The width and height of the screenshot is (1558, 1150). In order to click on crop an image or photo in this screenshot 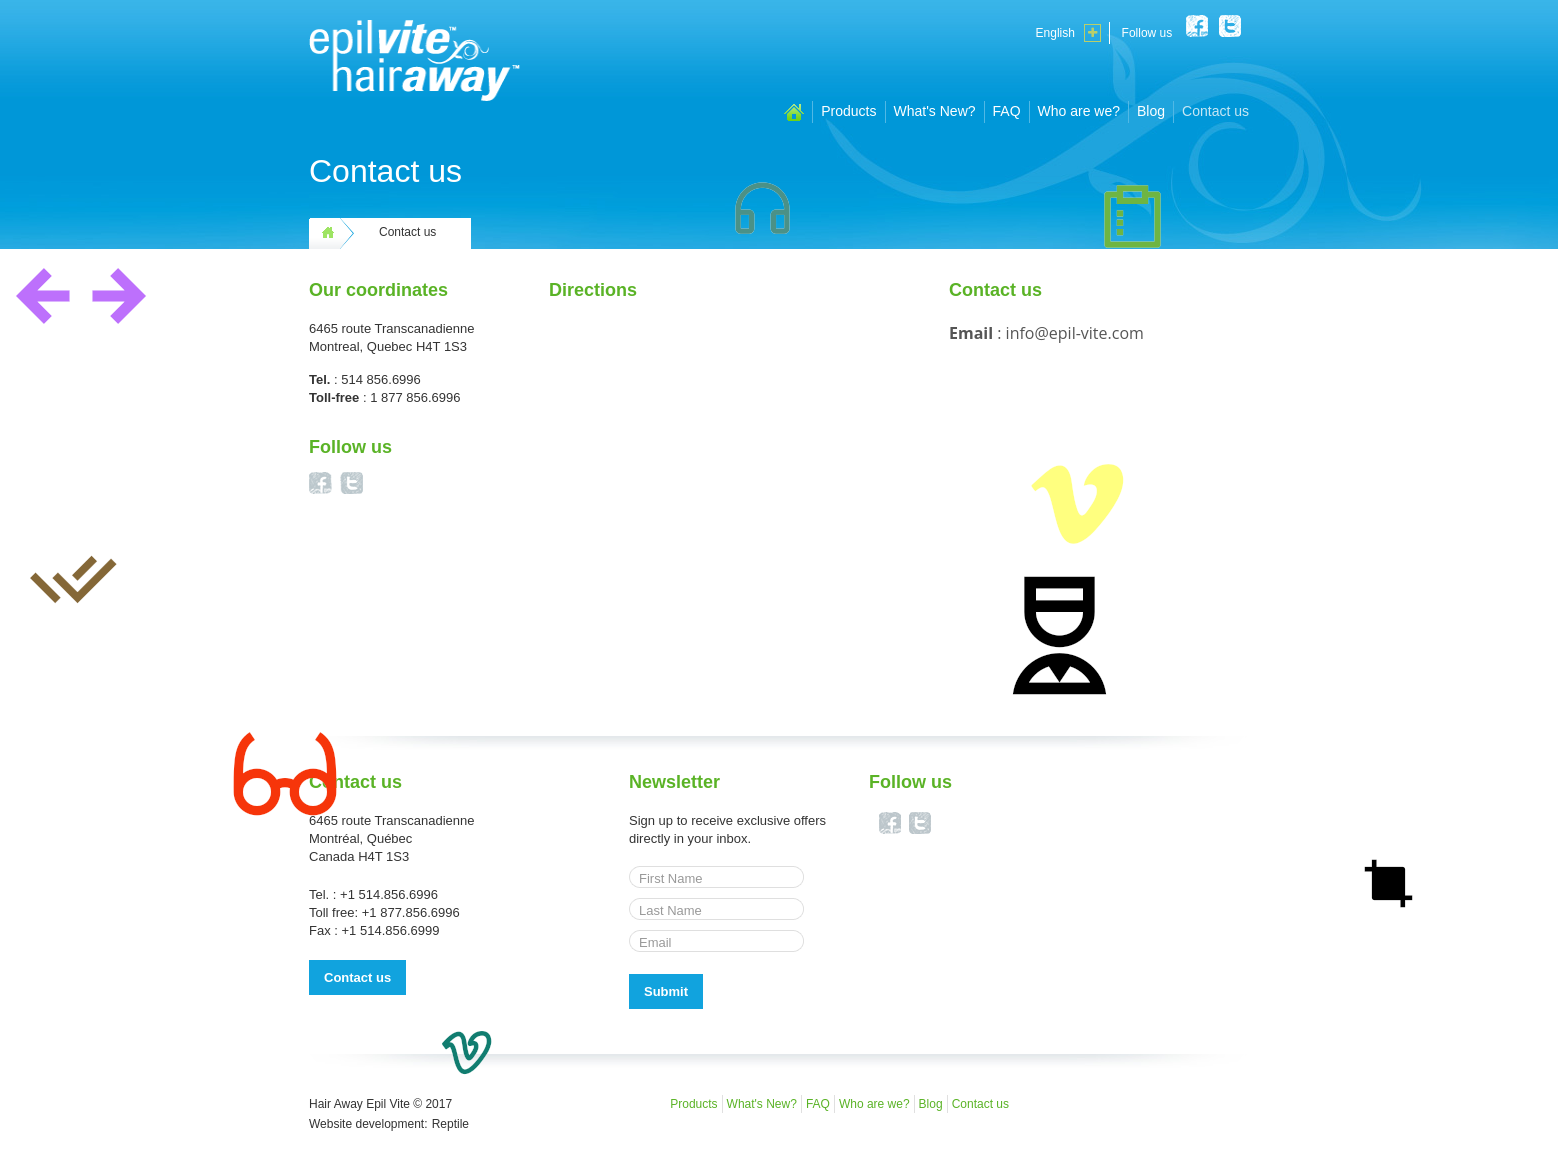, I will do `click(1388, 883)`.